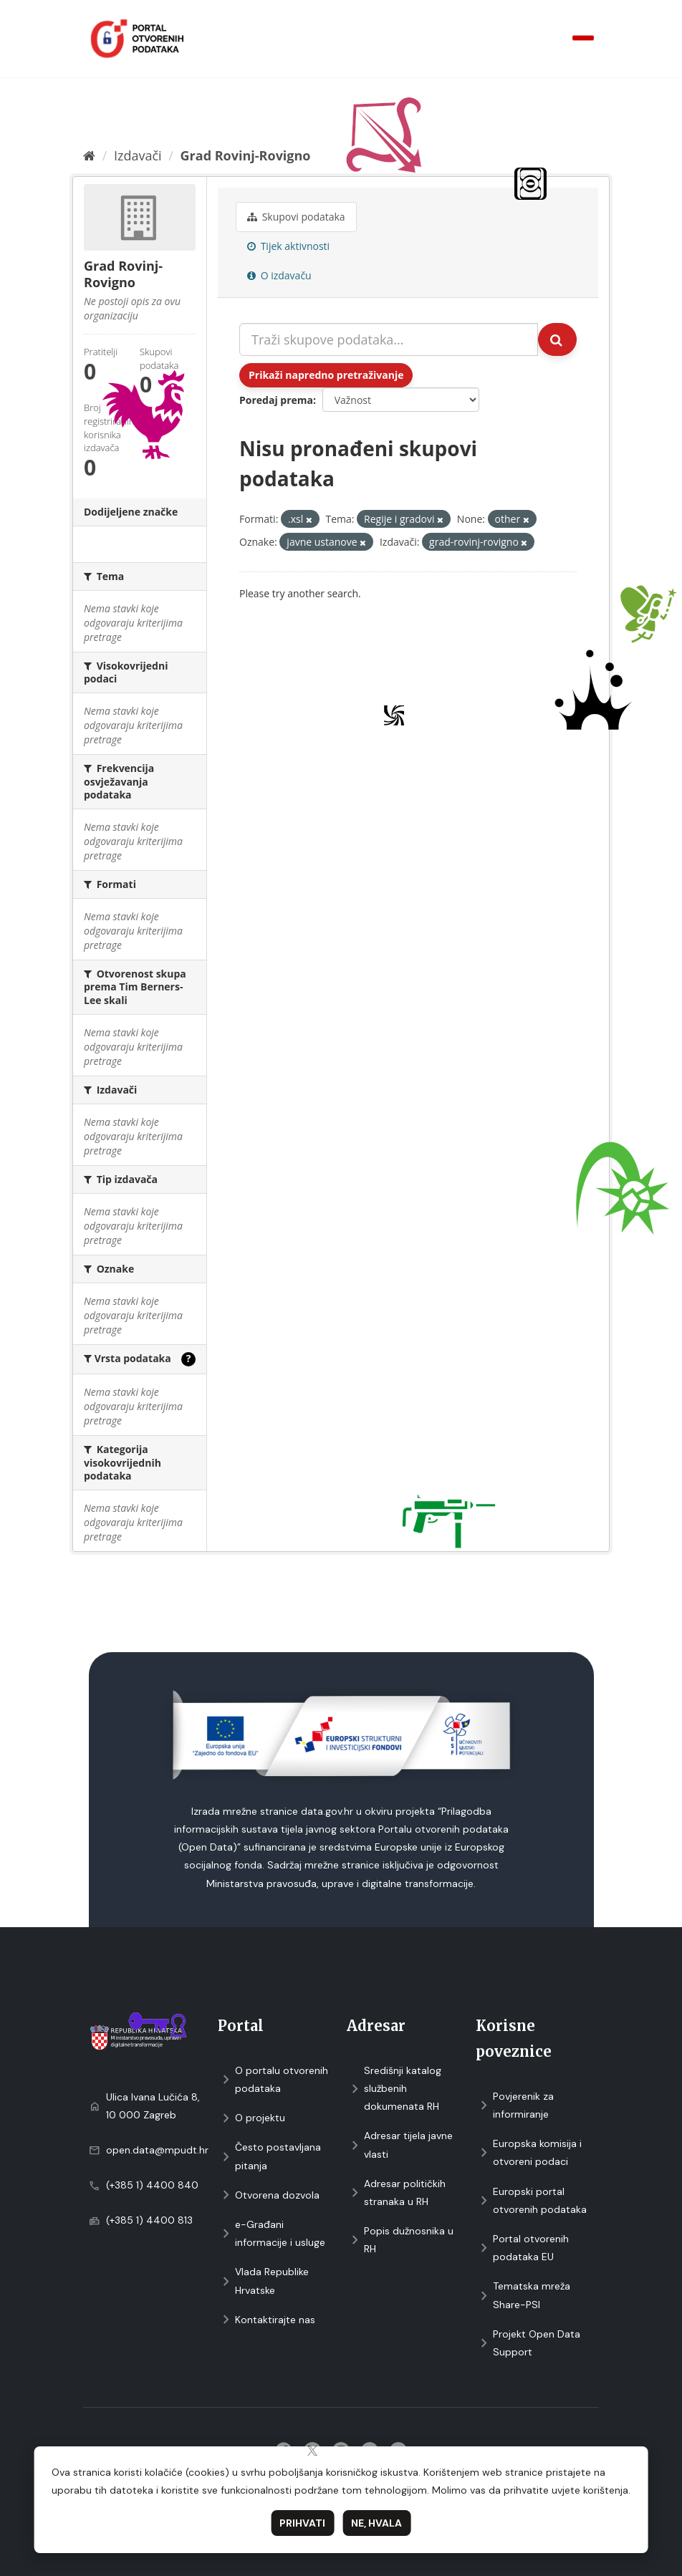 The image size is (682, 2576). Describe the element at coordinates (622, 1188) in the screenshot. I see `basketball slam dunk with impact effect` at that location.